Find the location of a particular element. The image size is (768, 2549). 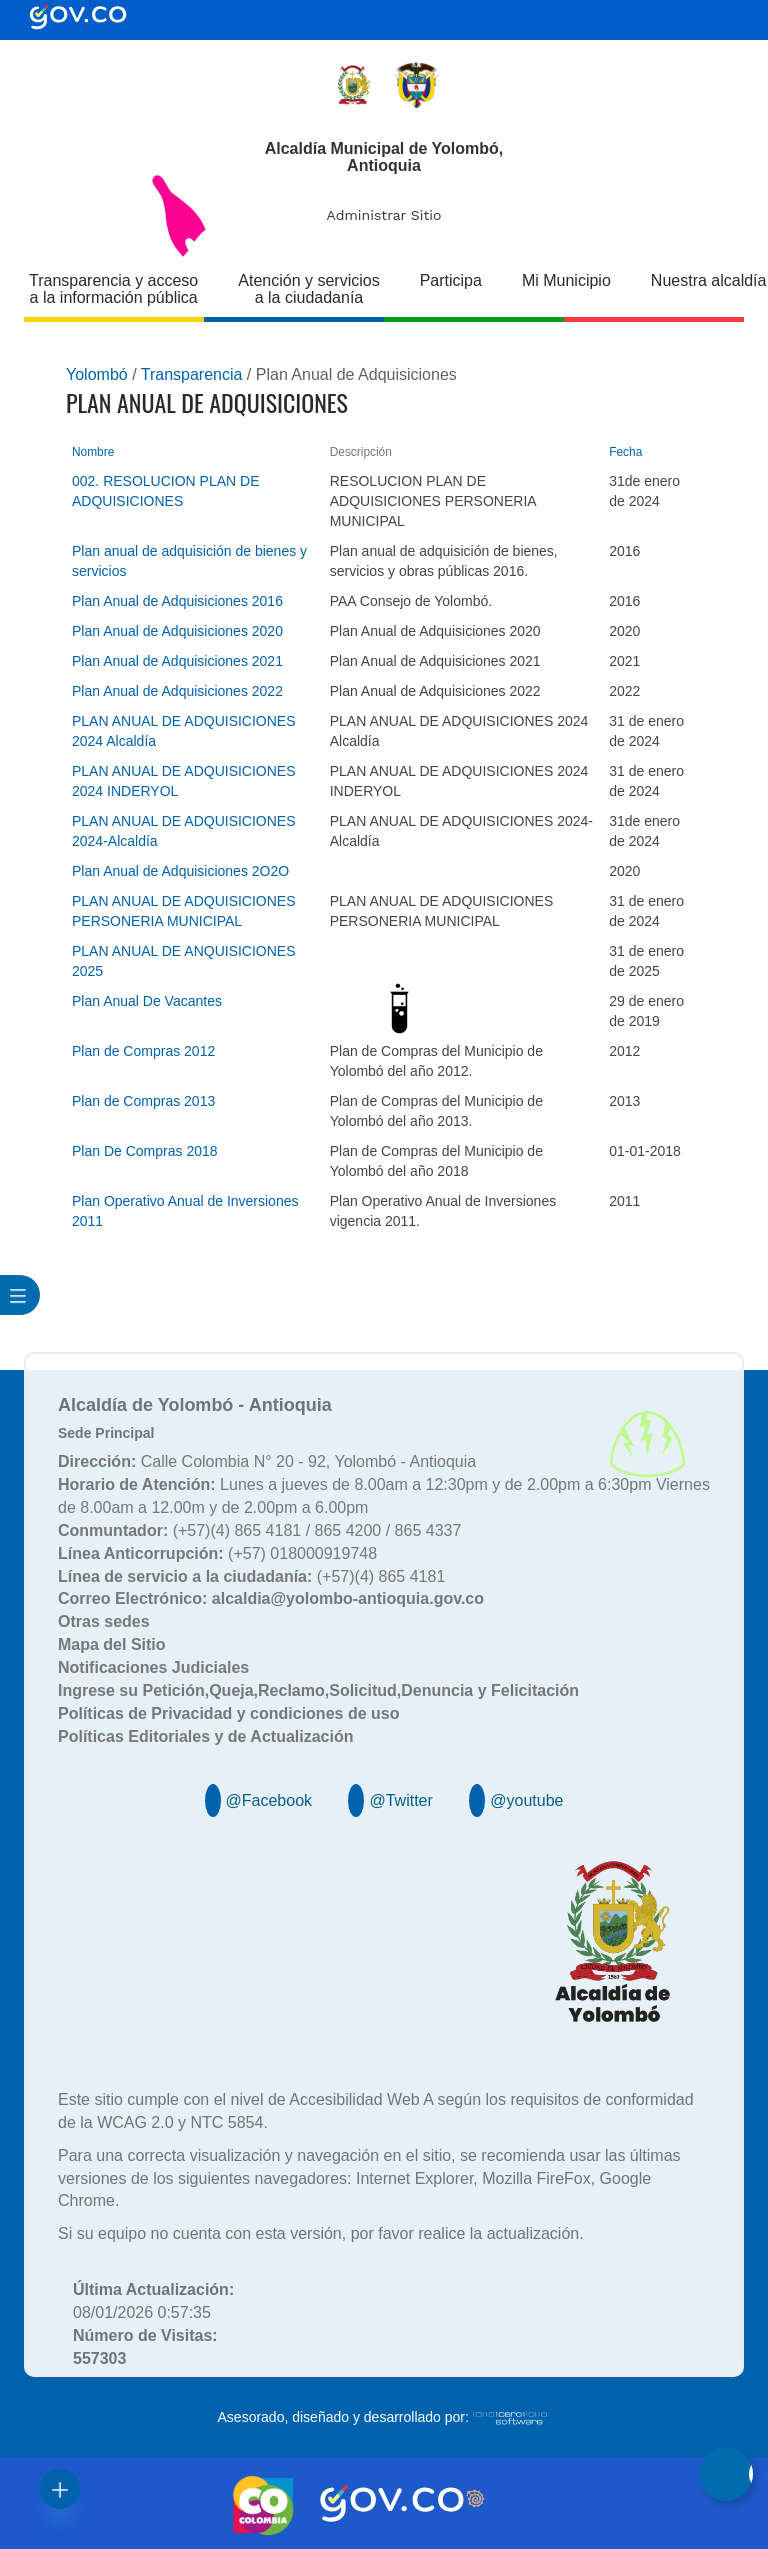

represents a trap or hazard in gameplay is located at coordinates (475, 2498).